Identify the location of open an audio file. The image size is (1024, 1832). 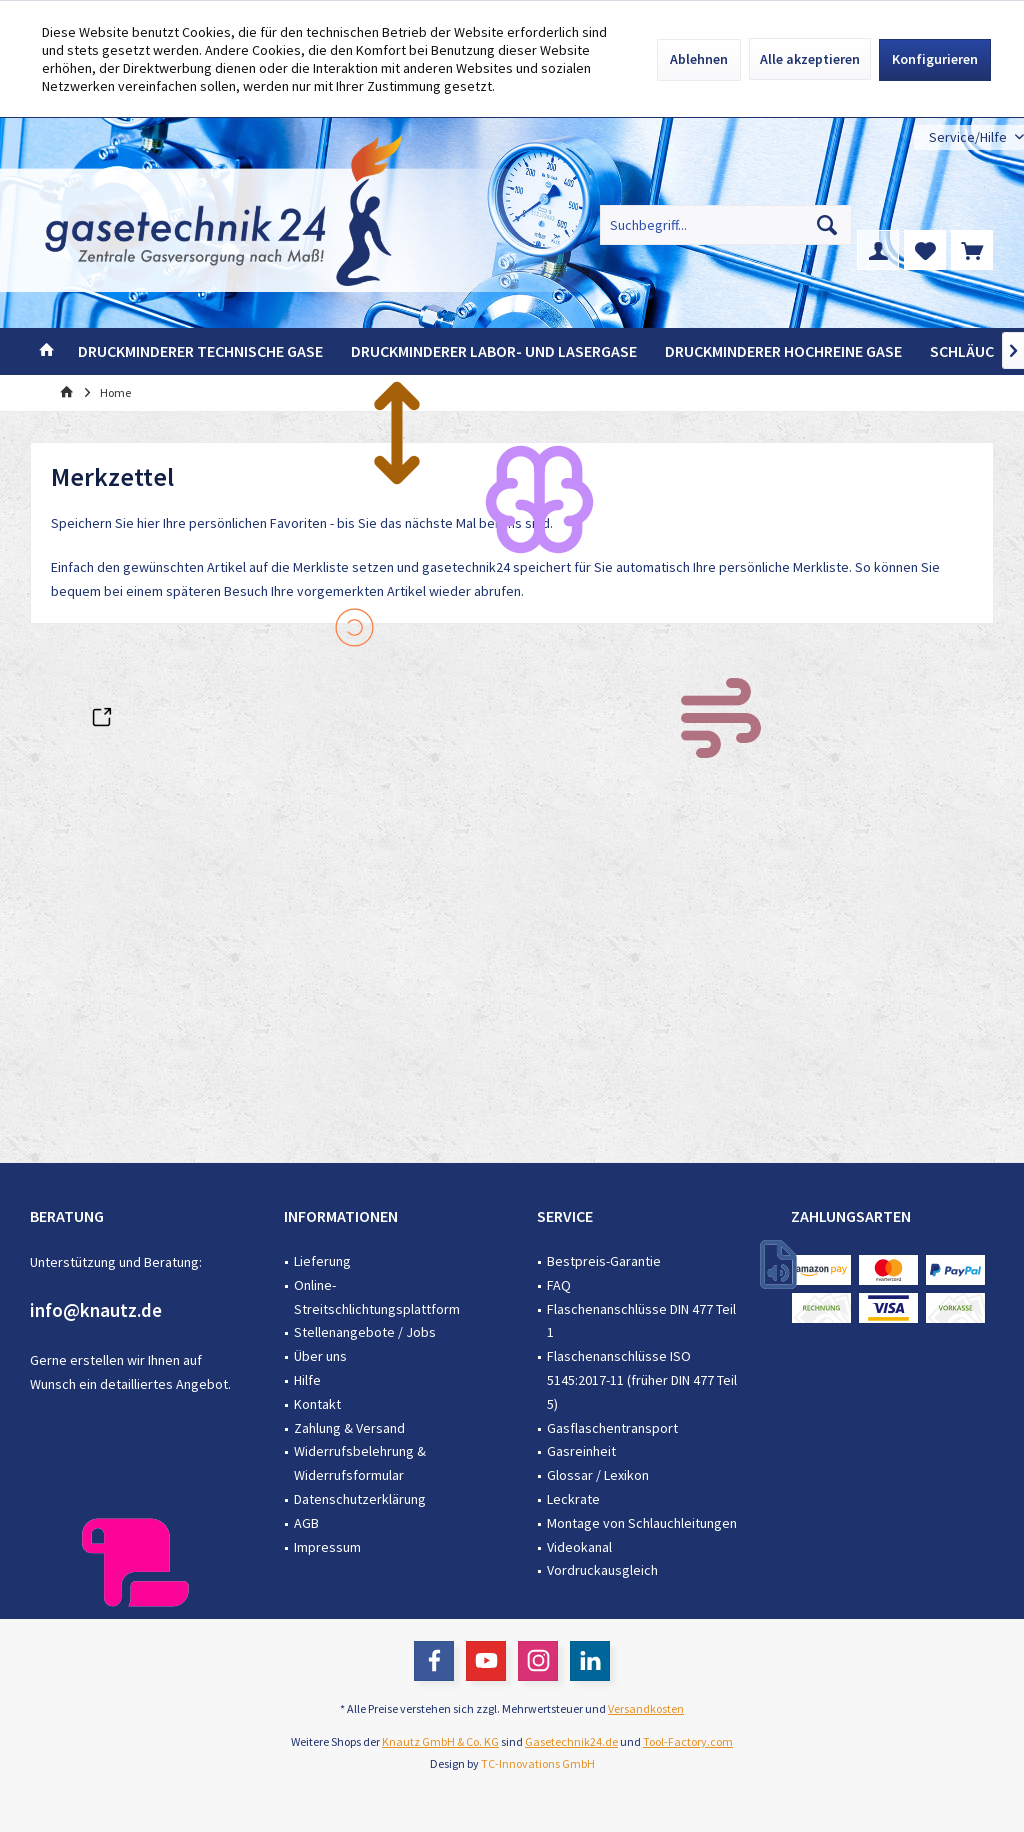
(778, 1264).